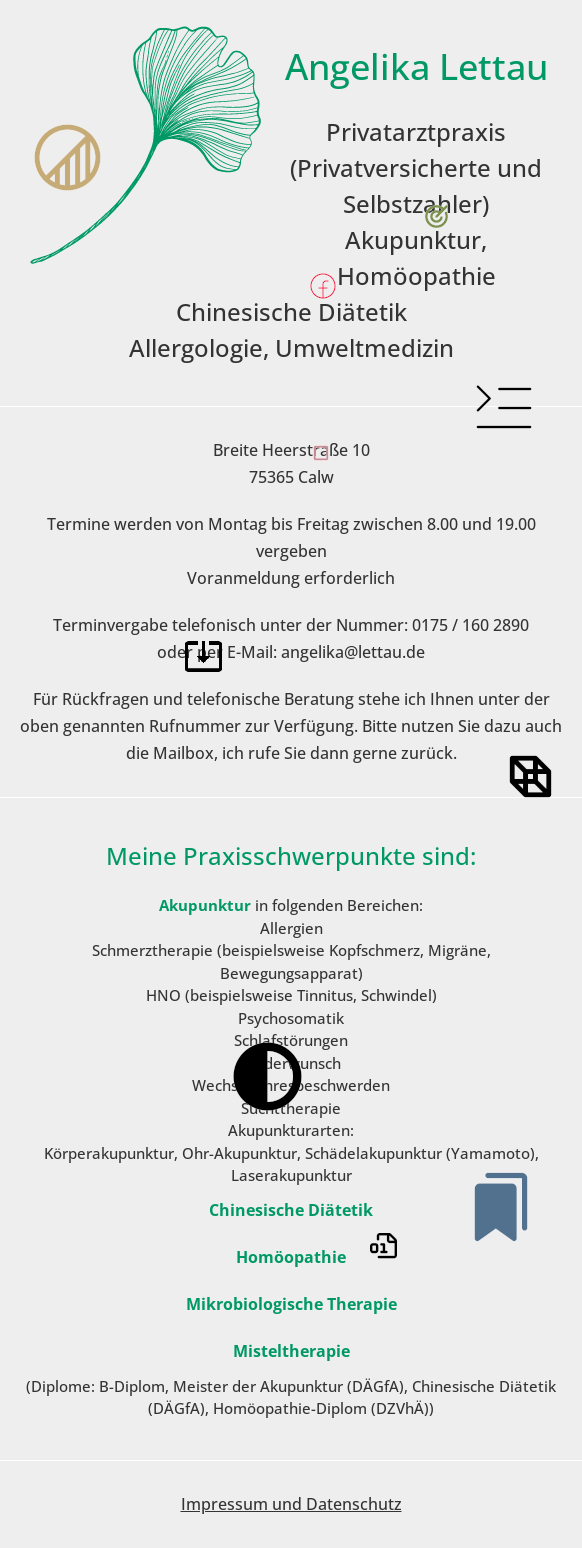 The width and height of the screenshot is (582, 1548). I want to click on view 3D model or object, so click(530, 776).